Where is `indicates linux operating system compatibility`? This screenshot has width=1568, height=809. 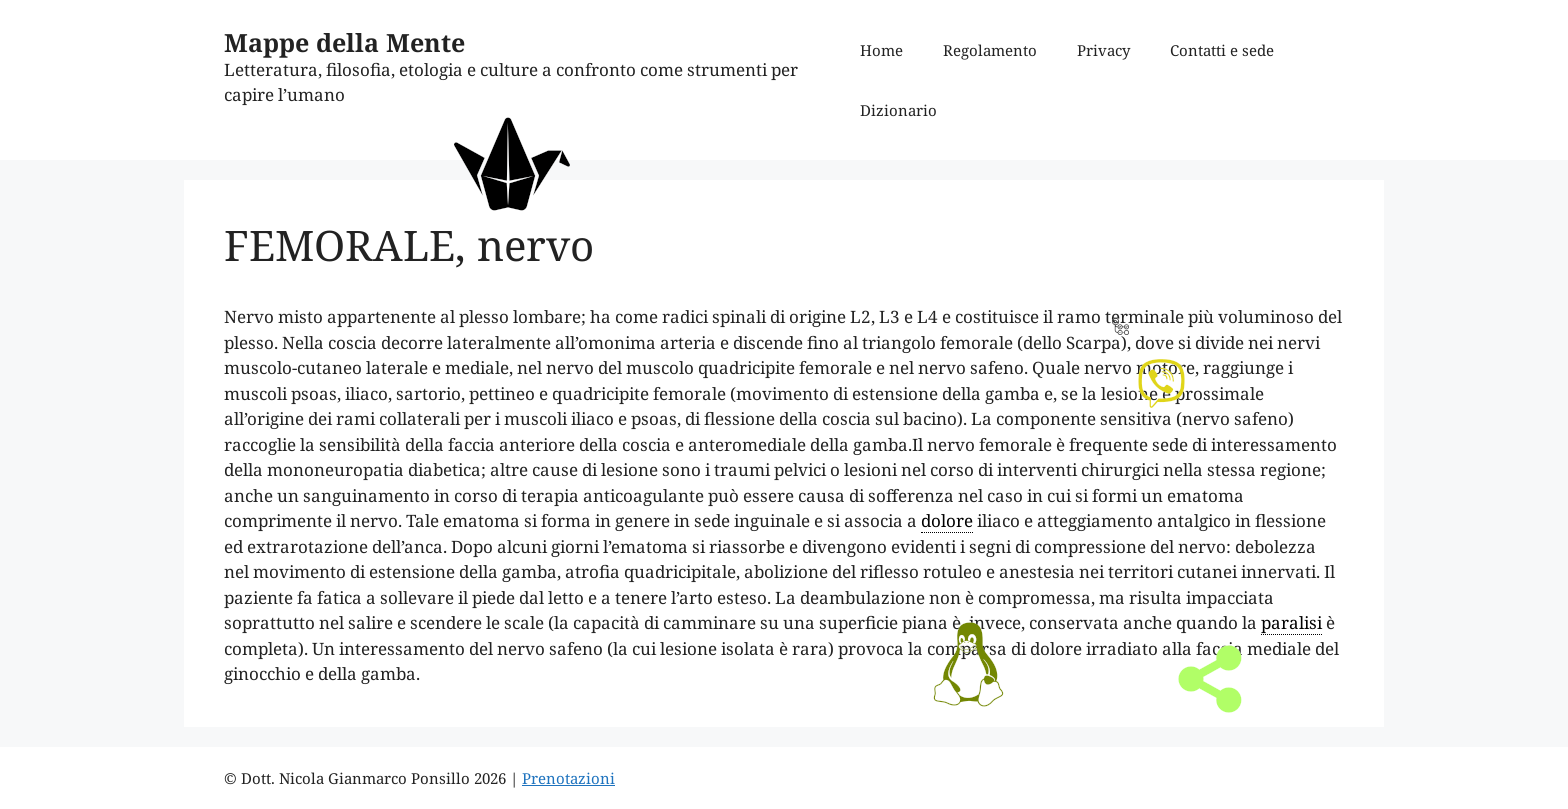 indicates linux operating system compatibility is located at coordinates (968, 664).